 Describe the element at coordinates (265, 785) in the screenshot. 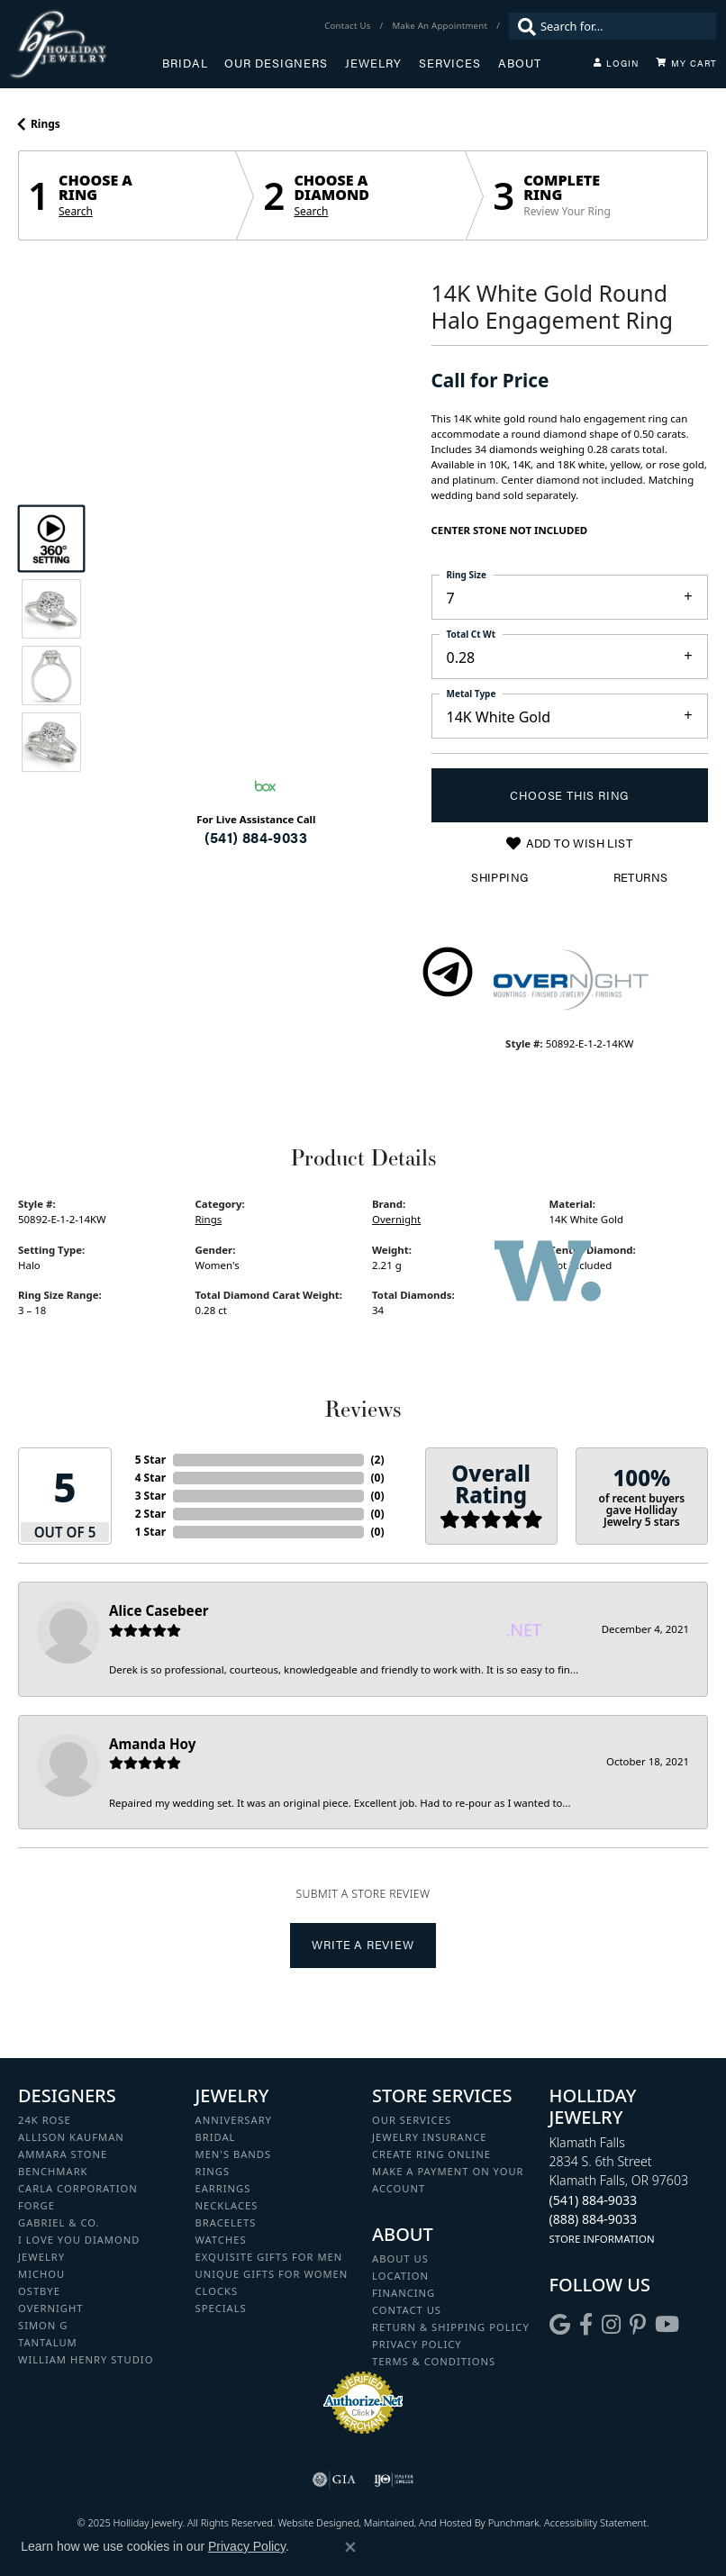

I see `open Box cloud storage app` at that location.